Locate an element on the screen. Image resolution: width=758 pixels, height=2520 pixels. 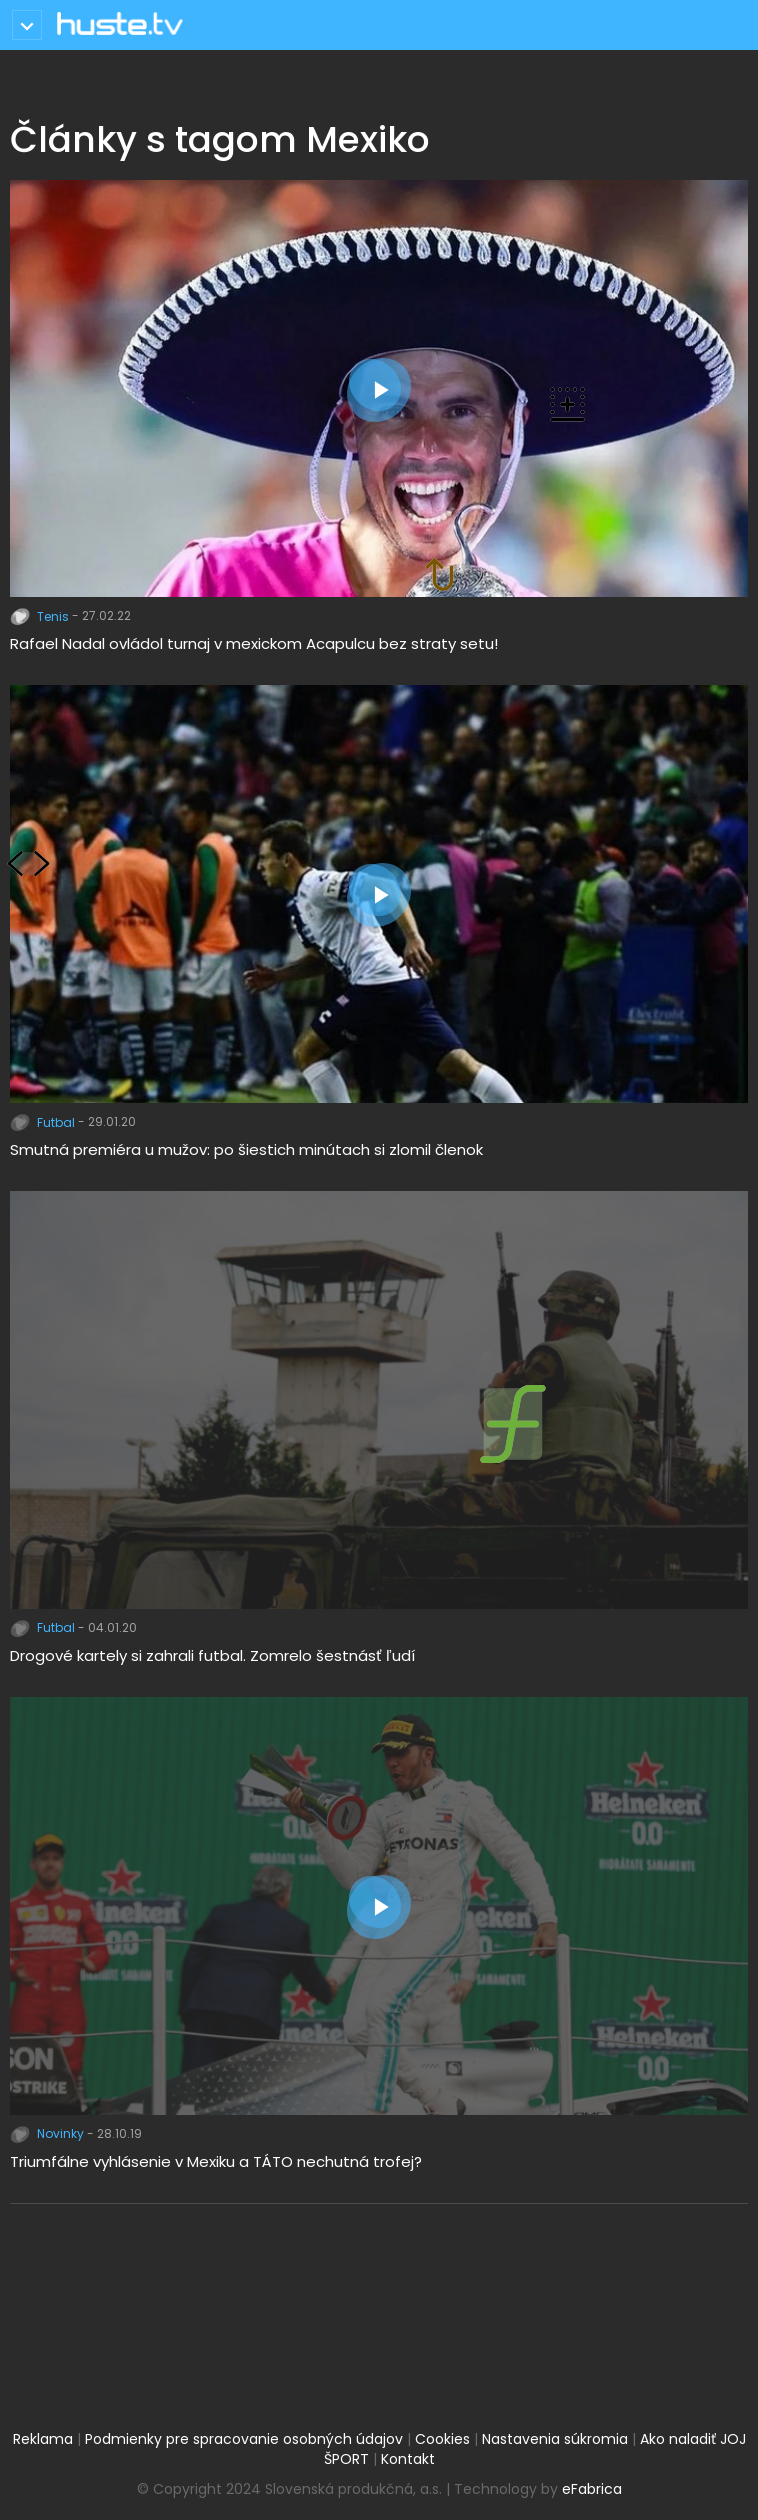
add a bottom border to selected cells or elements is located at coordinates (567, 404).